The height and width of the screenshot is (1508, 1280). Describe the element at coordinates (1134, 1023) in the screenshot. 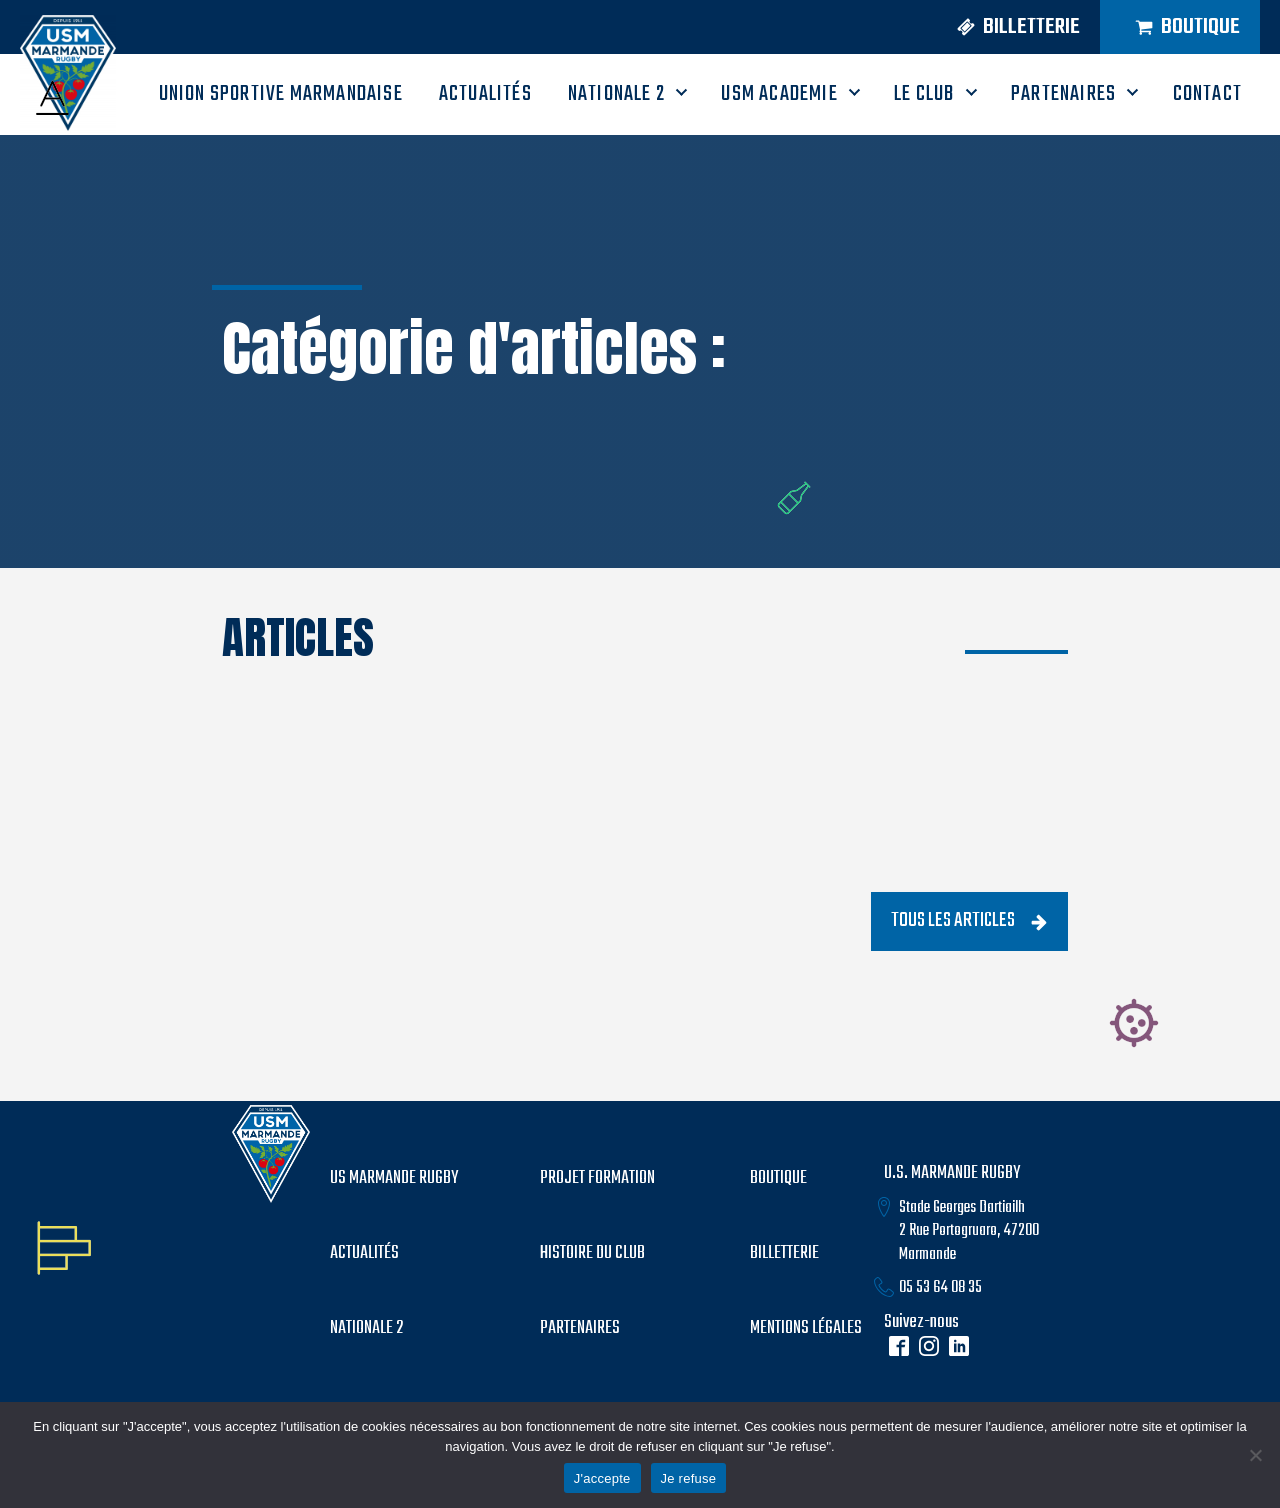

I see `indicates virus or malware detected` at that location.